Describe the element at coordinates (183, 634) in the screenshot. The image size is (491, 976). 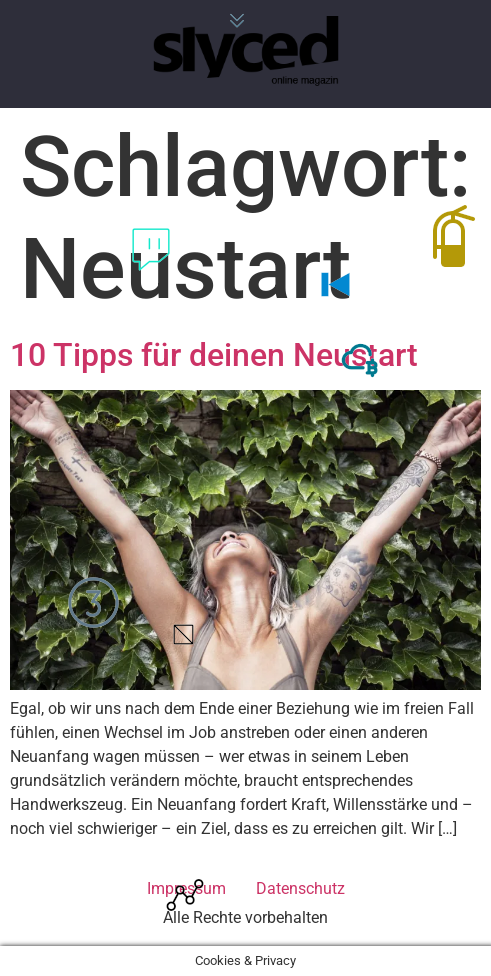
I see `placeholder for missing or unavailable image content` at that location.